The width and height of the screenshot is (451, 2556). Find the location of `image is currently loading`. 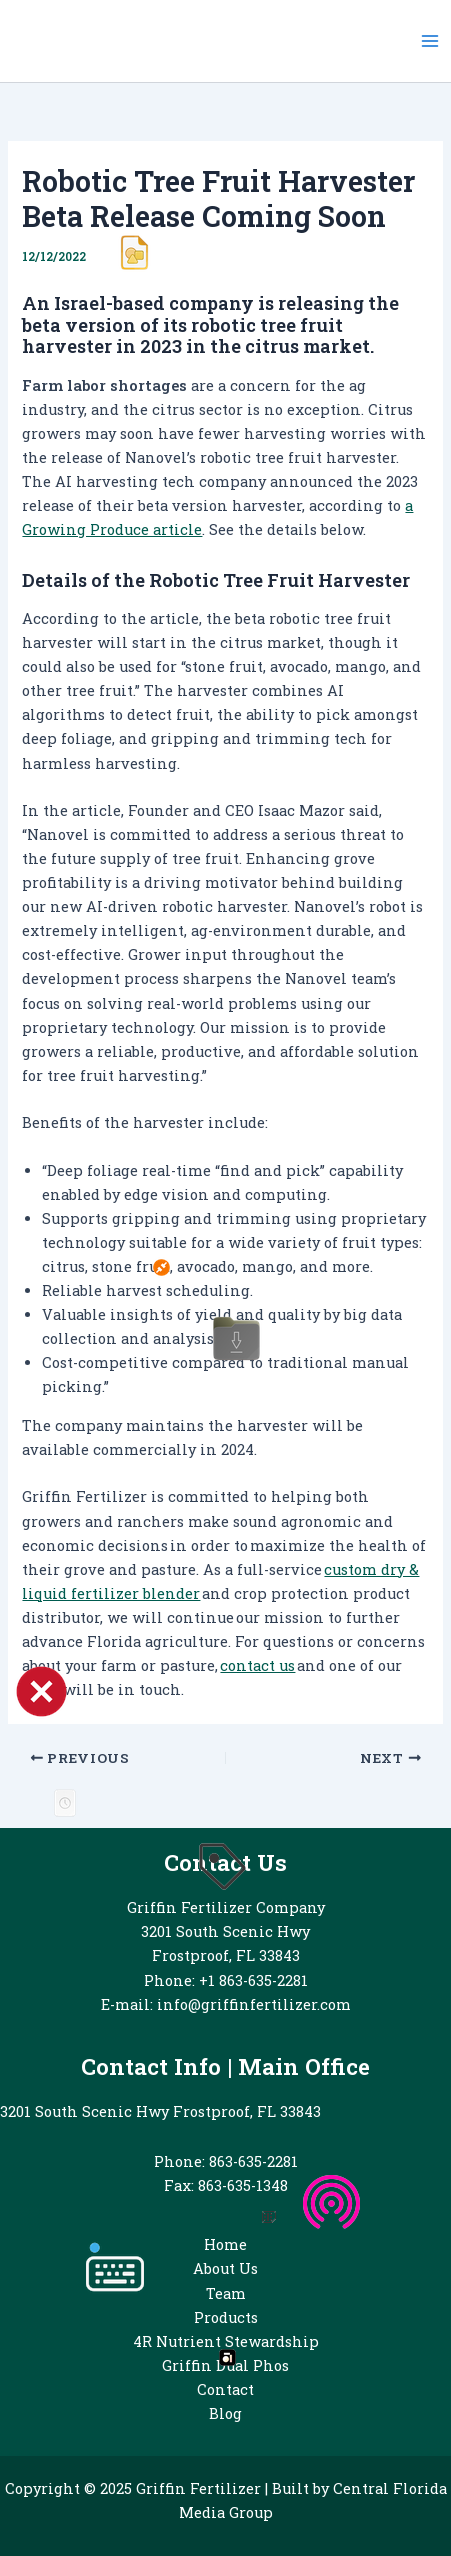

image is currently loading is located at coordinates (65, 1803).